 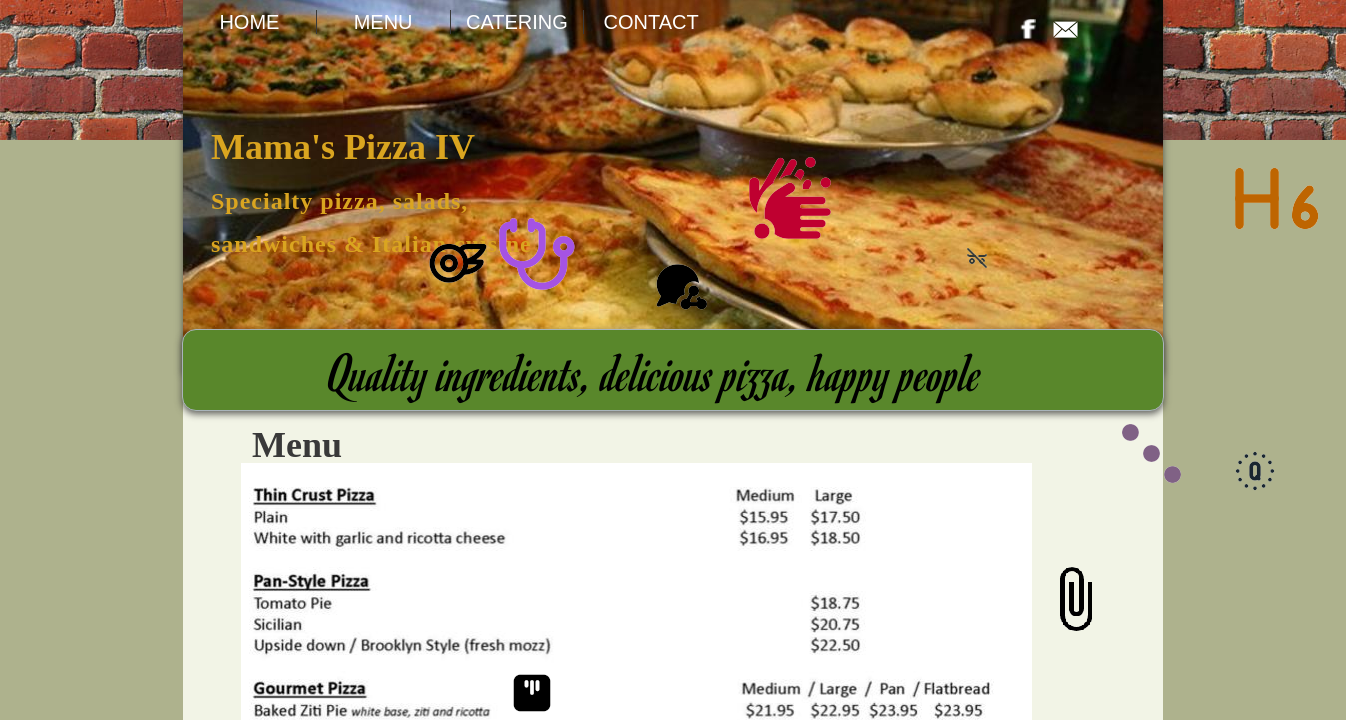 I want to click on align content to top center of container, so click(x=532, y=693).